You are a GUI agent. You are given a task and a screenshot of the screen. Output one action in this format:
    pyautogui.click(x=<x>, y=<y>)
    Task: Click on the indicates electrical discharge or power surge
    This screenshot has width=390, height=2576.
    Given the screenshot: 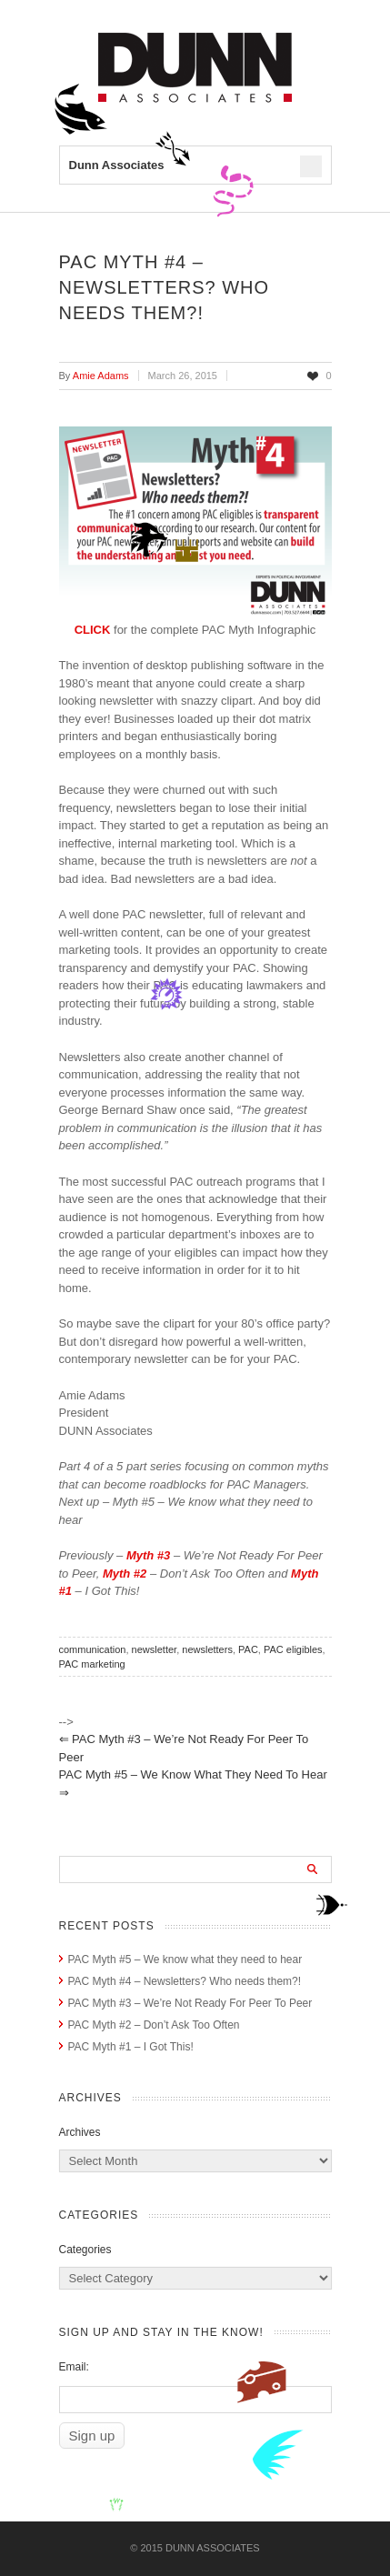 What is the action you would take?
    pyautogui.click(x=116, y=2504)
    